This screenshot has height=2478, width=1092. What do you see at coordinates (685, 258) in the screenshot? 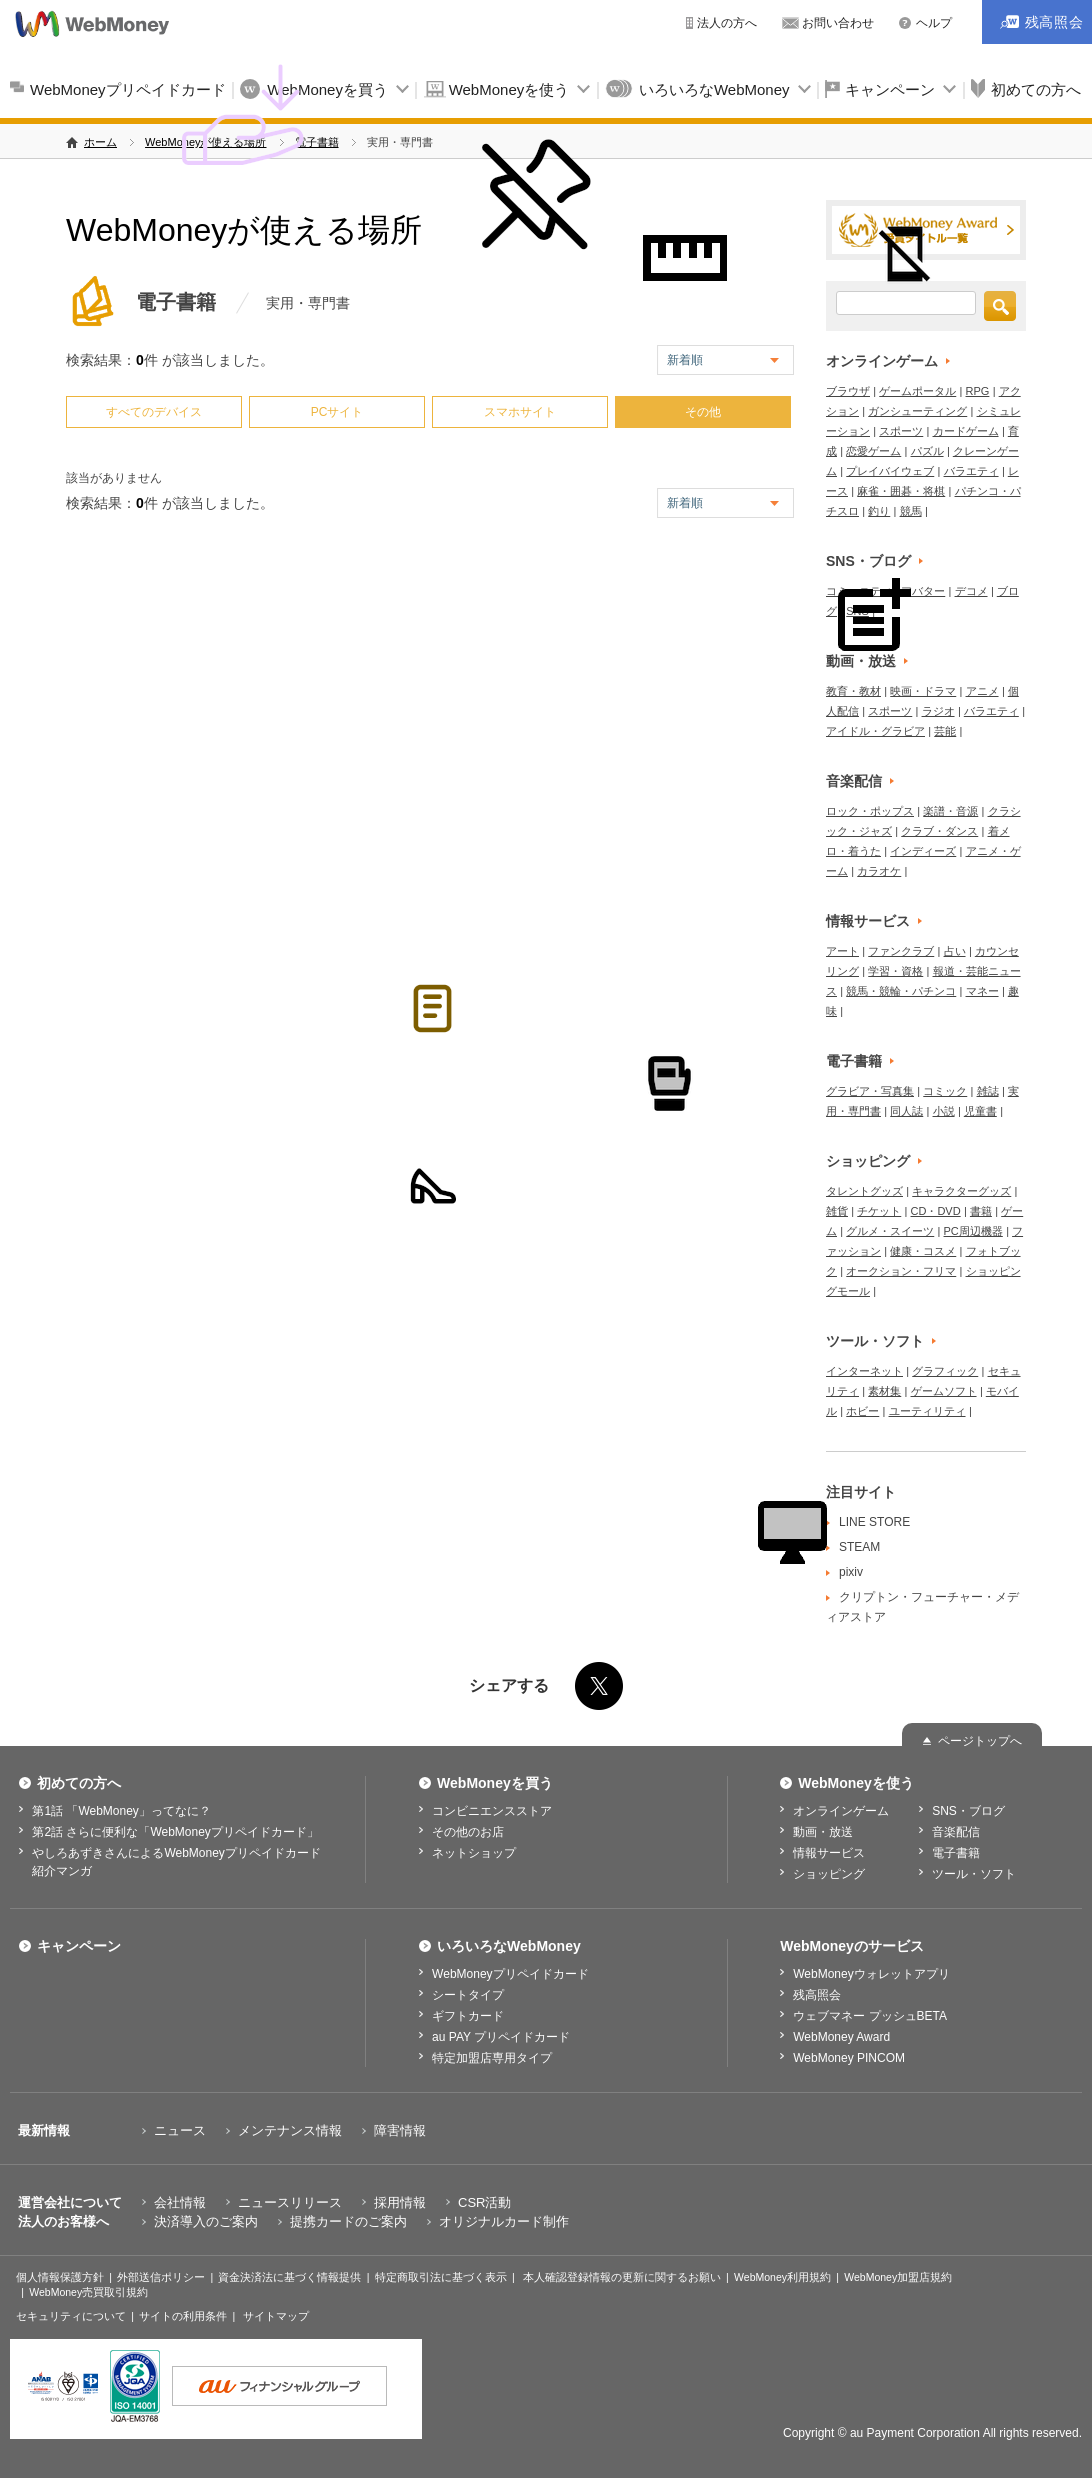
I see `access ruler or measurement tool` at bounding box center [685, 258].